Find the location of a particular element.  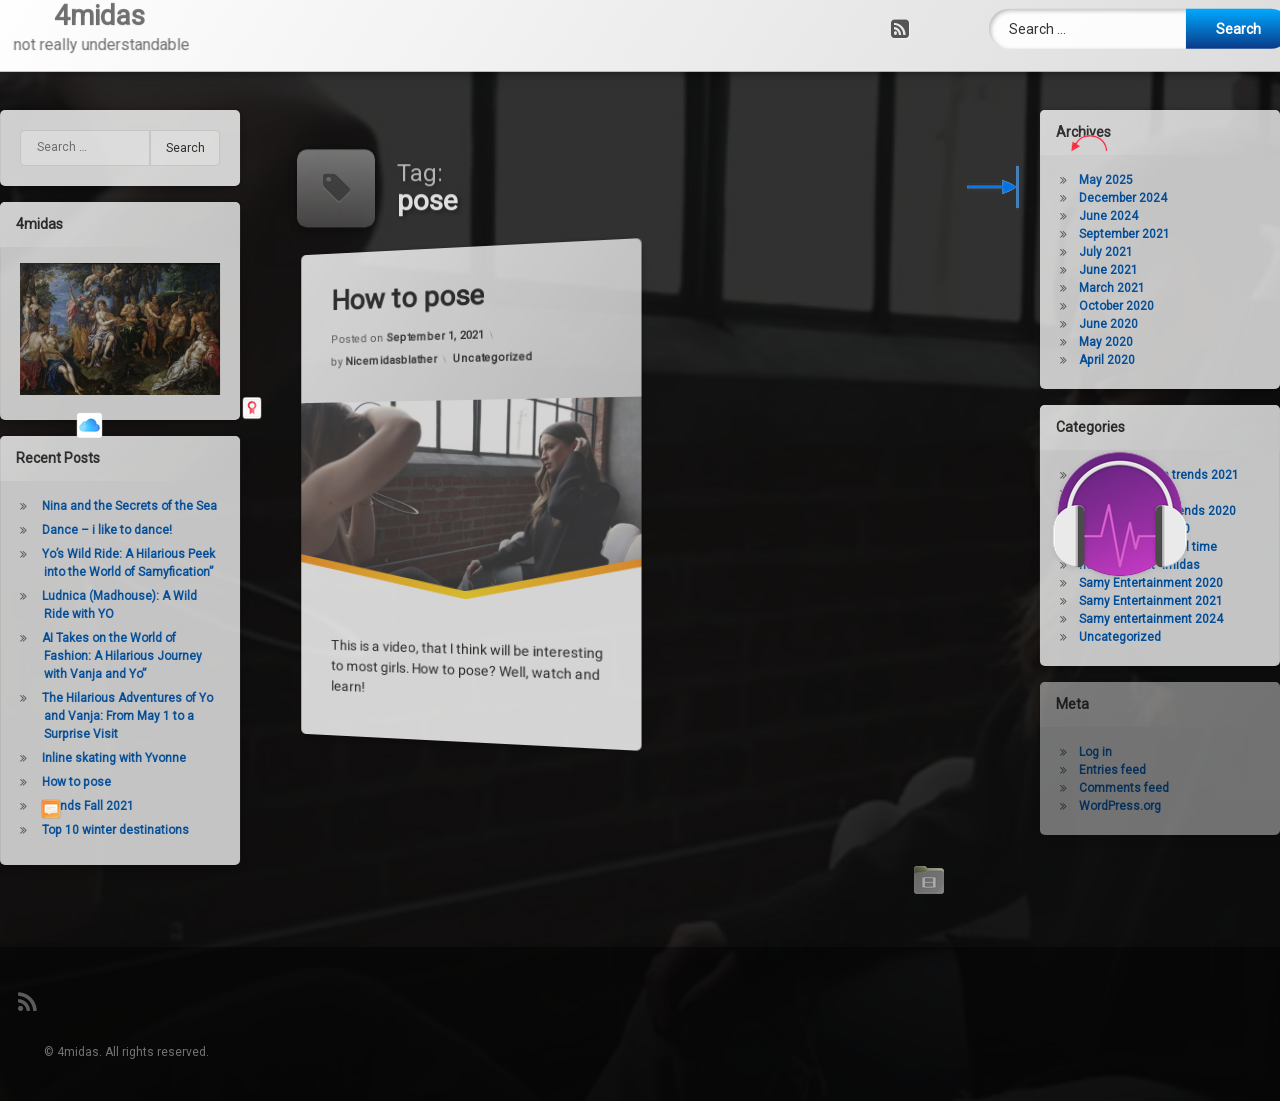

audio output device connected is located at coordinates (1120, 514).